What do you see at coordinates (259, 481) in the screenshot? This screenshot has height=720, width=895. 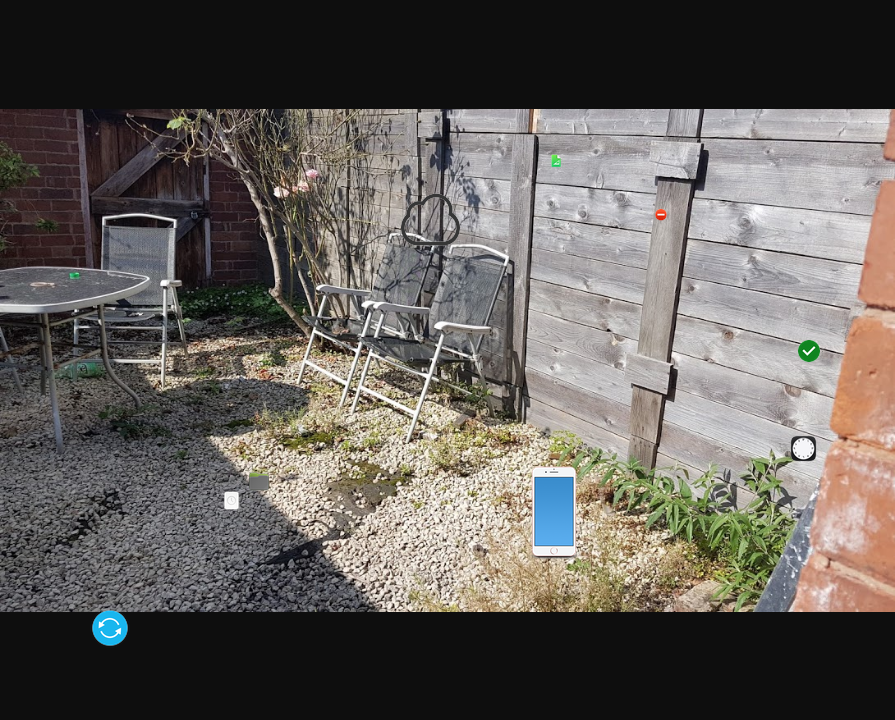 I see `access a remote or network folder` at bounding box center [259, 481].